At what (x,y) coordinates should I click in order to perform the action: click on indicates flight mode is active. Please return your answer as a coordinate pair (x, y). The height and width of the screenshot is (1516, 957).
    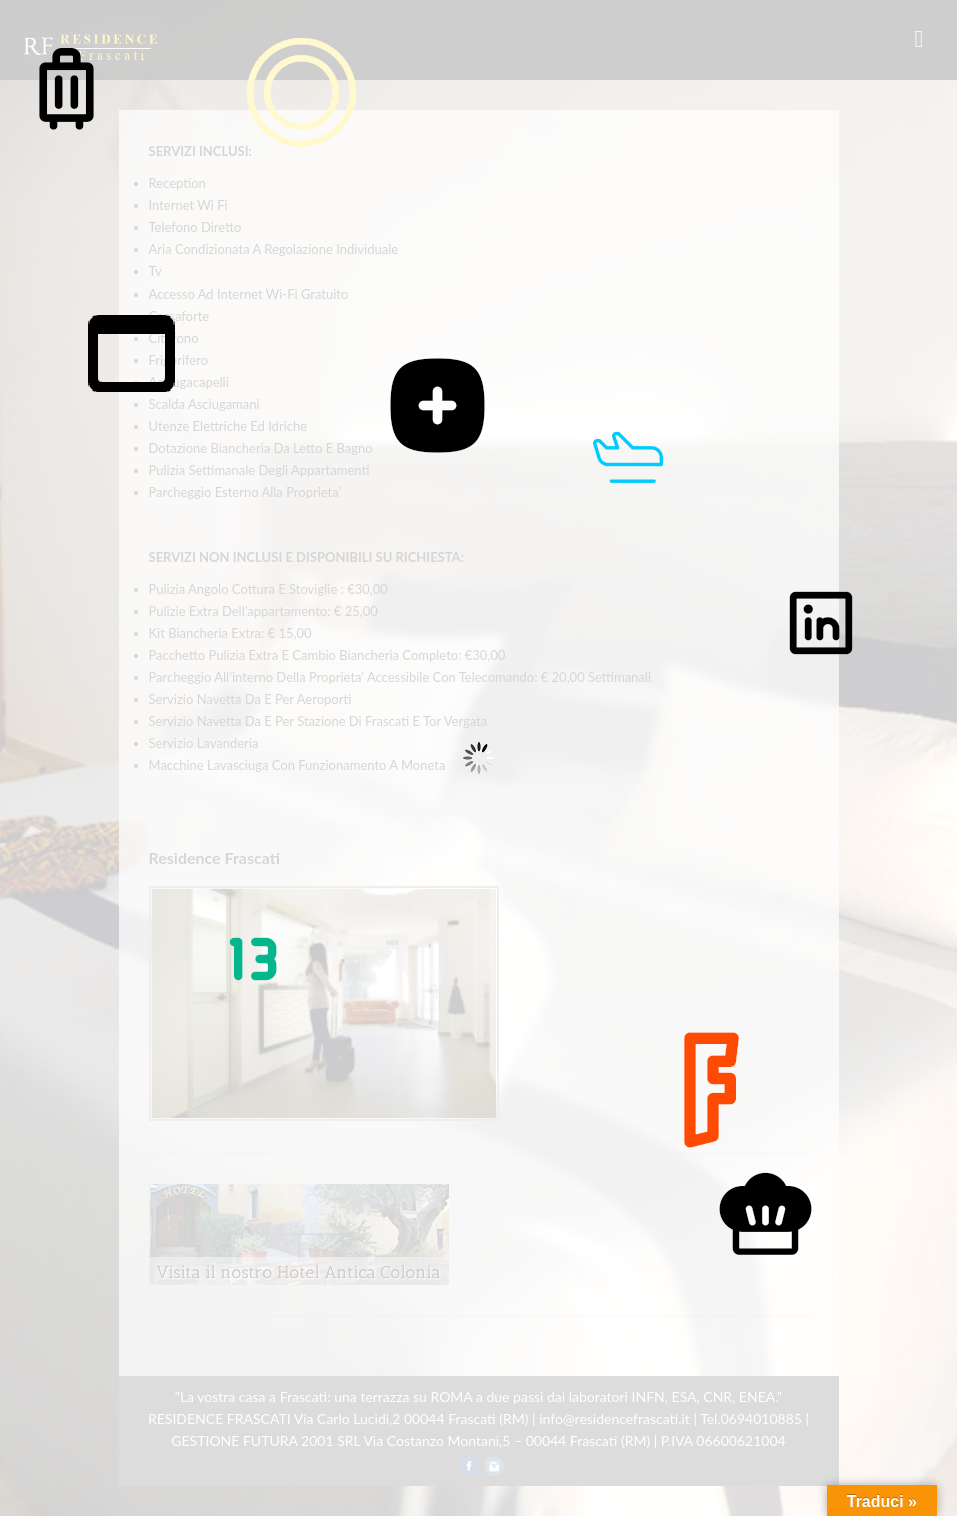
    Looking at the image, I should click on (628, 455).